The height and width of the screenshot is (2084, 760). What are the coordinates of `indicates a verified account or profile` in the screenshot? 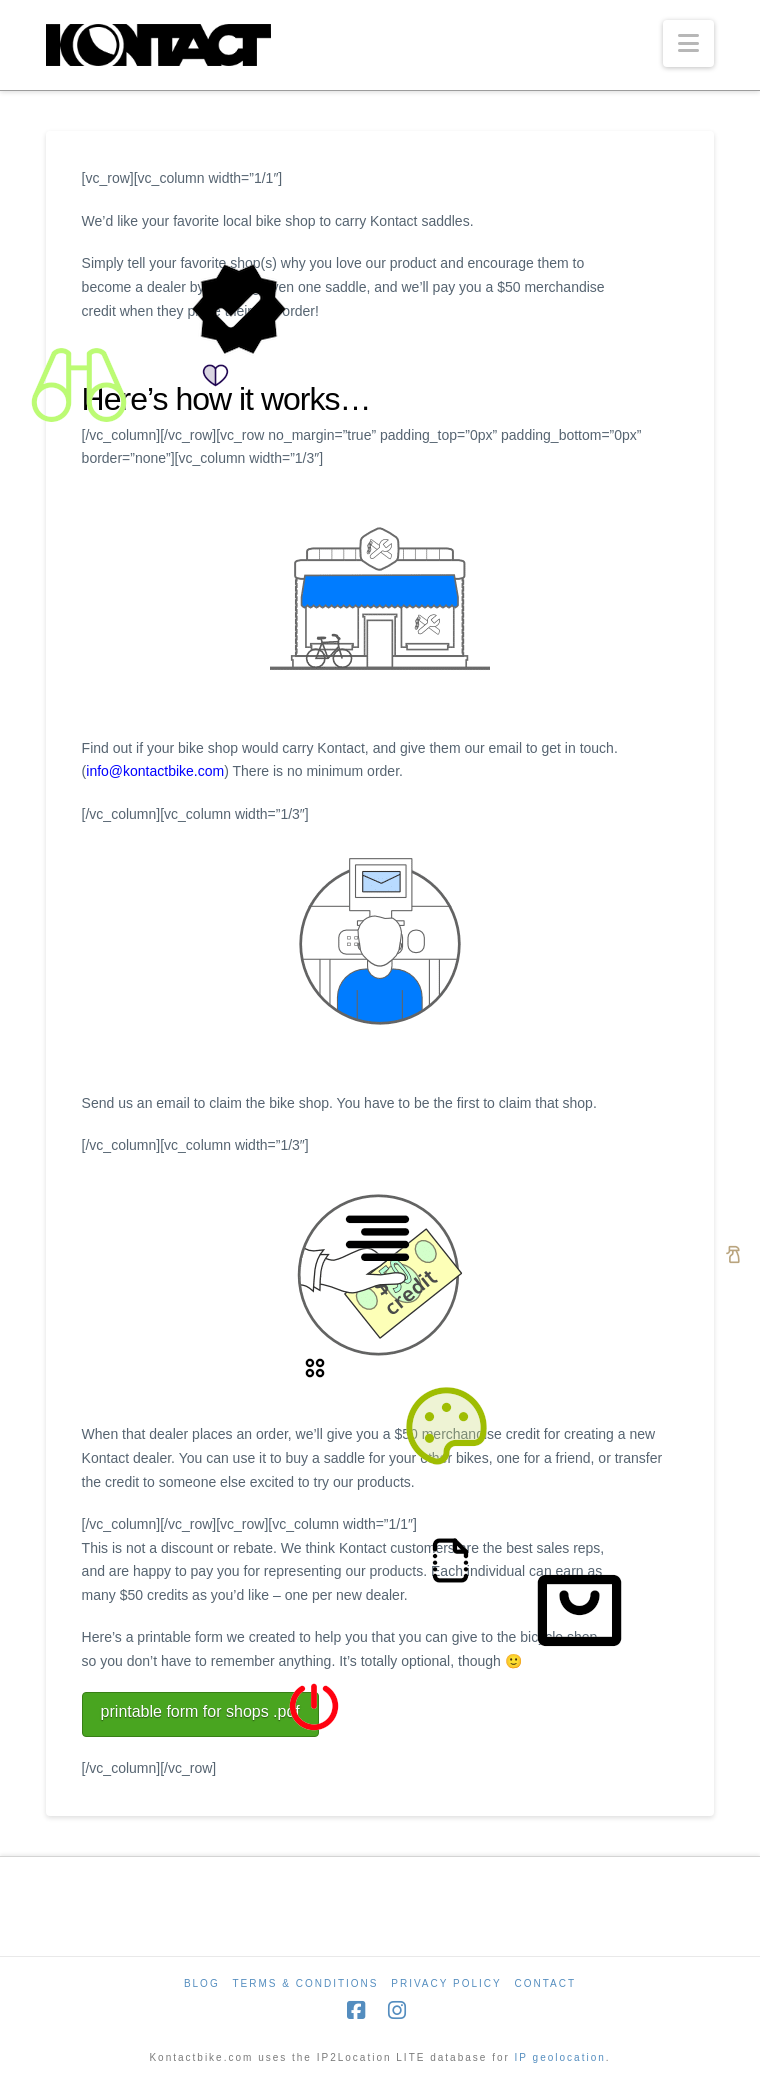 It's located at (239, 309).